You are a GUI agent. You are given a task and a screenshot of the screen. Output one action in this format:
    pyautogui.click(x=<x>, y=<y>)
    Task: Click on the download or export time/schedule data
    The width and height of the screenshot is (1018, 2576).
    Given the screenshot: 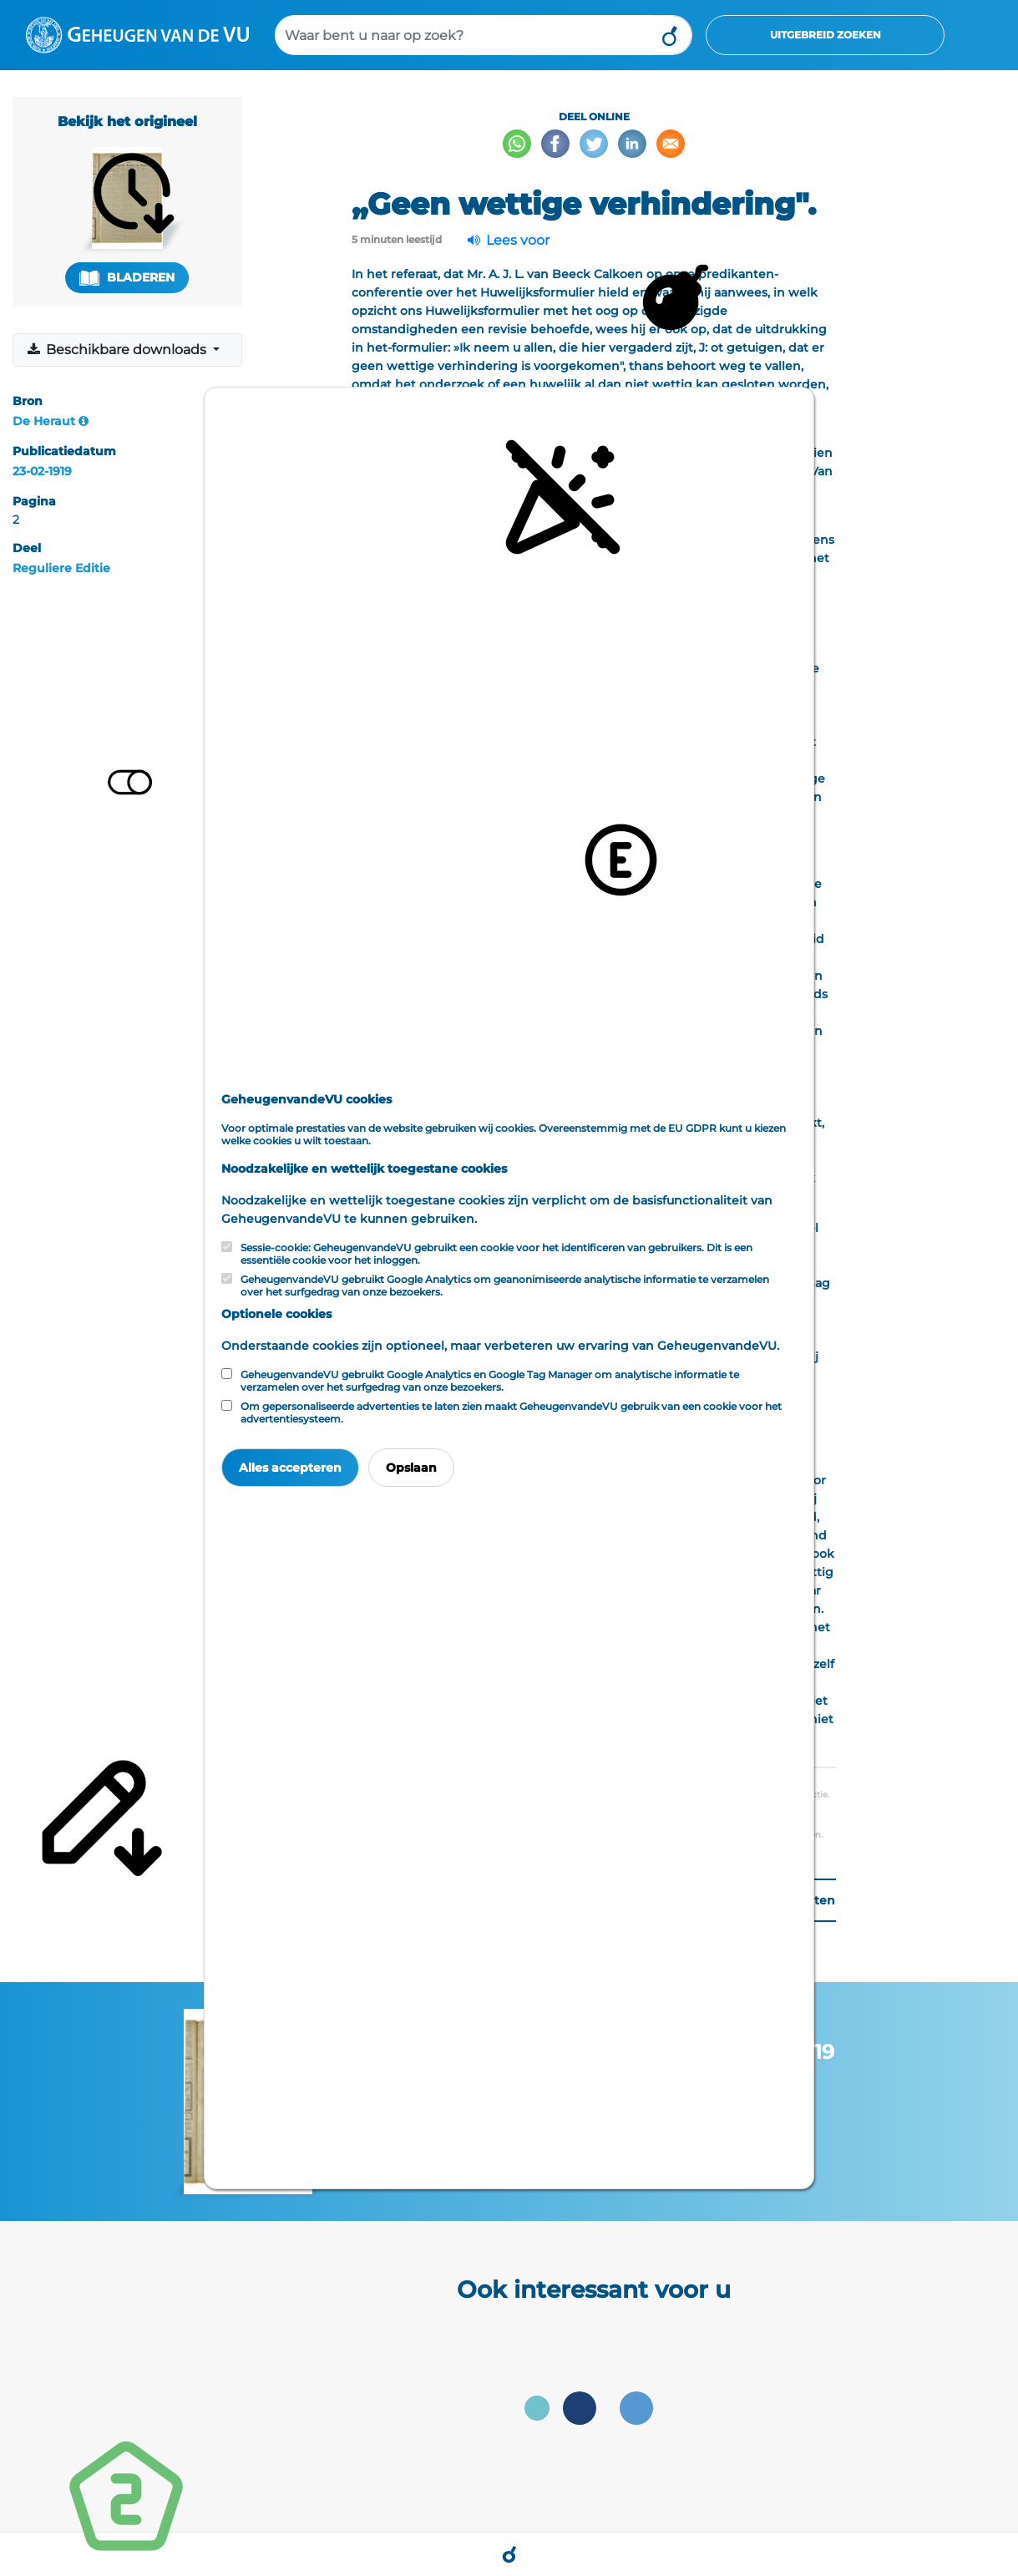 What is the action you would take?
    pyautogui.click(x=132, y=191)
    